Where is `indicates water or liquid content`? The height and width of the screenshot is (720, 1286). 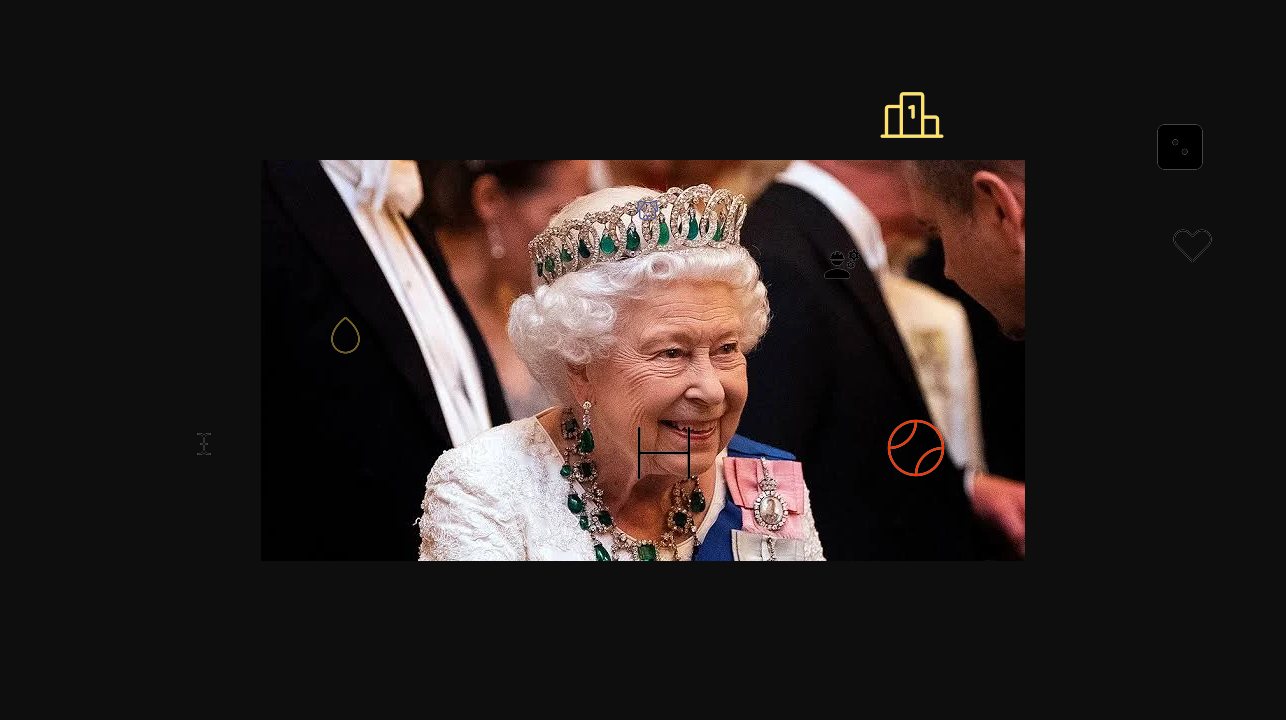 indicates water or liquid content is located at coordinates (345, 336).